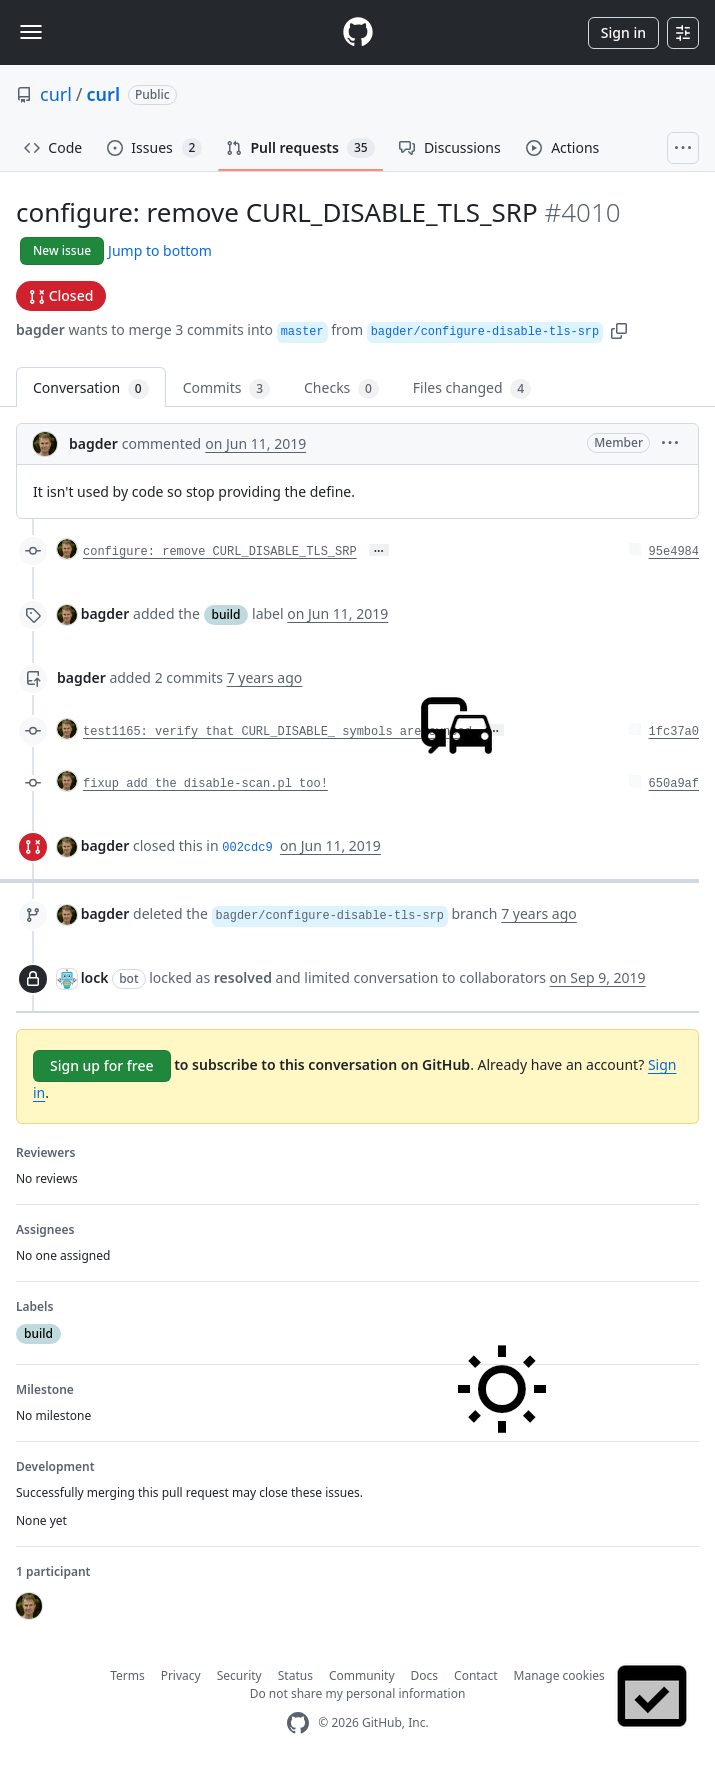 The image size is (715, 1776). I want to click on view commute options, so click(456, 725).